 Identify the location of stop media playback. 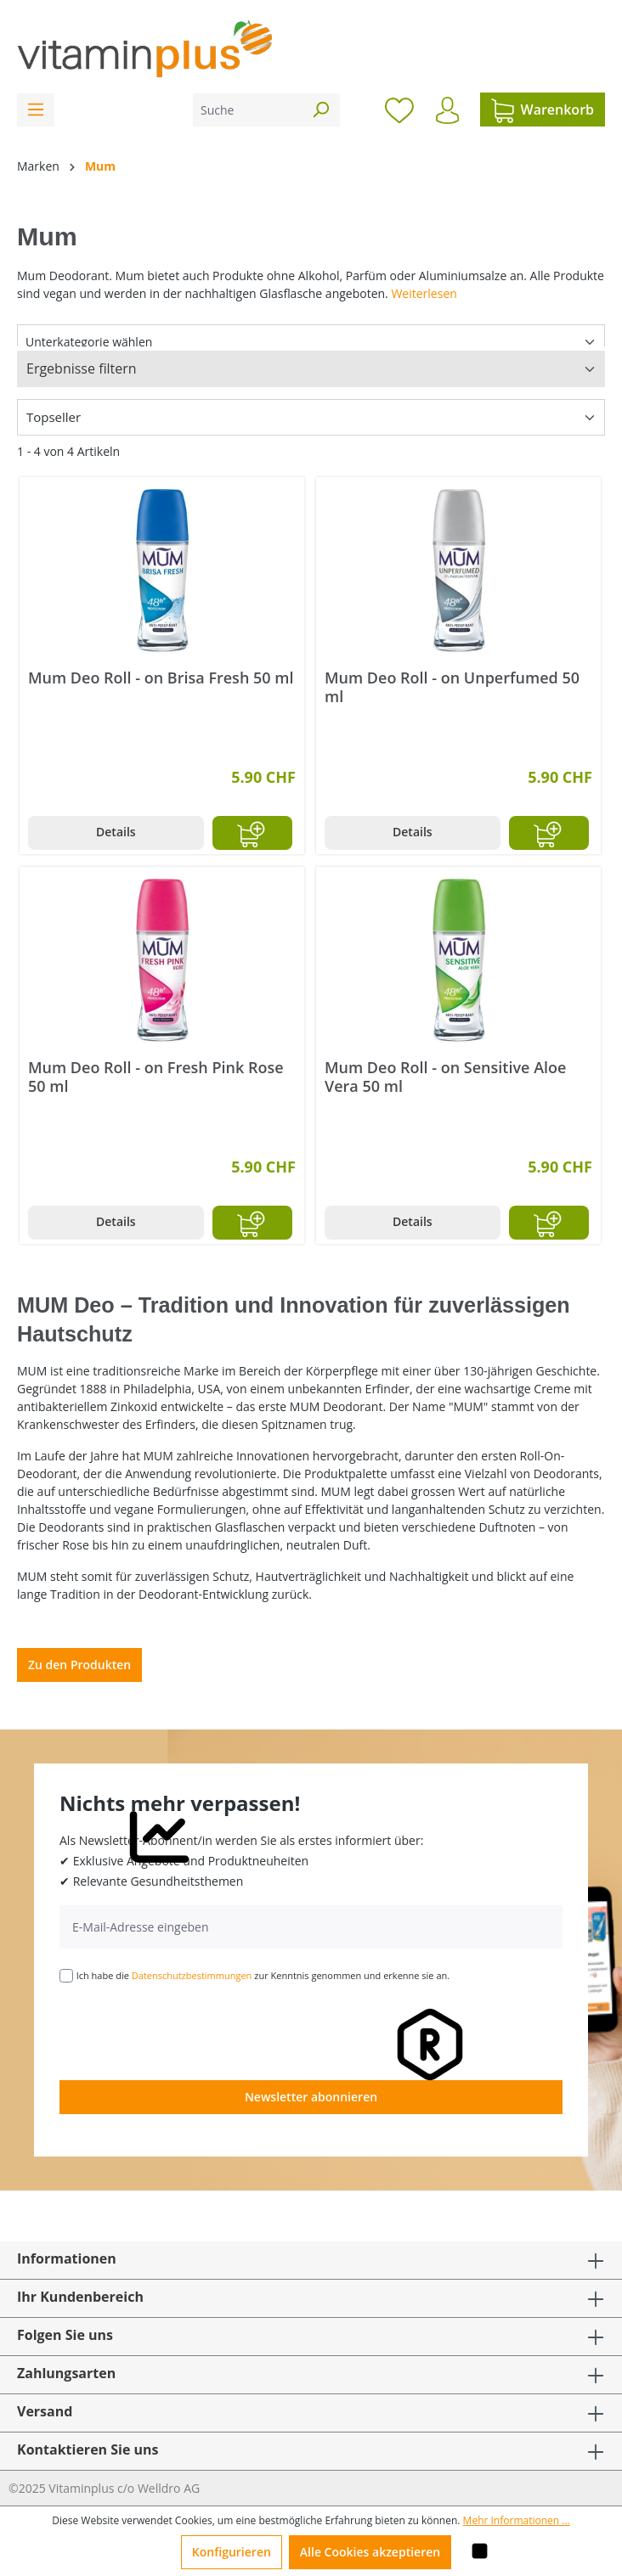
(479, 2551).